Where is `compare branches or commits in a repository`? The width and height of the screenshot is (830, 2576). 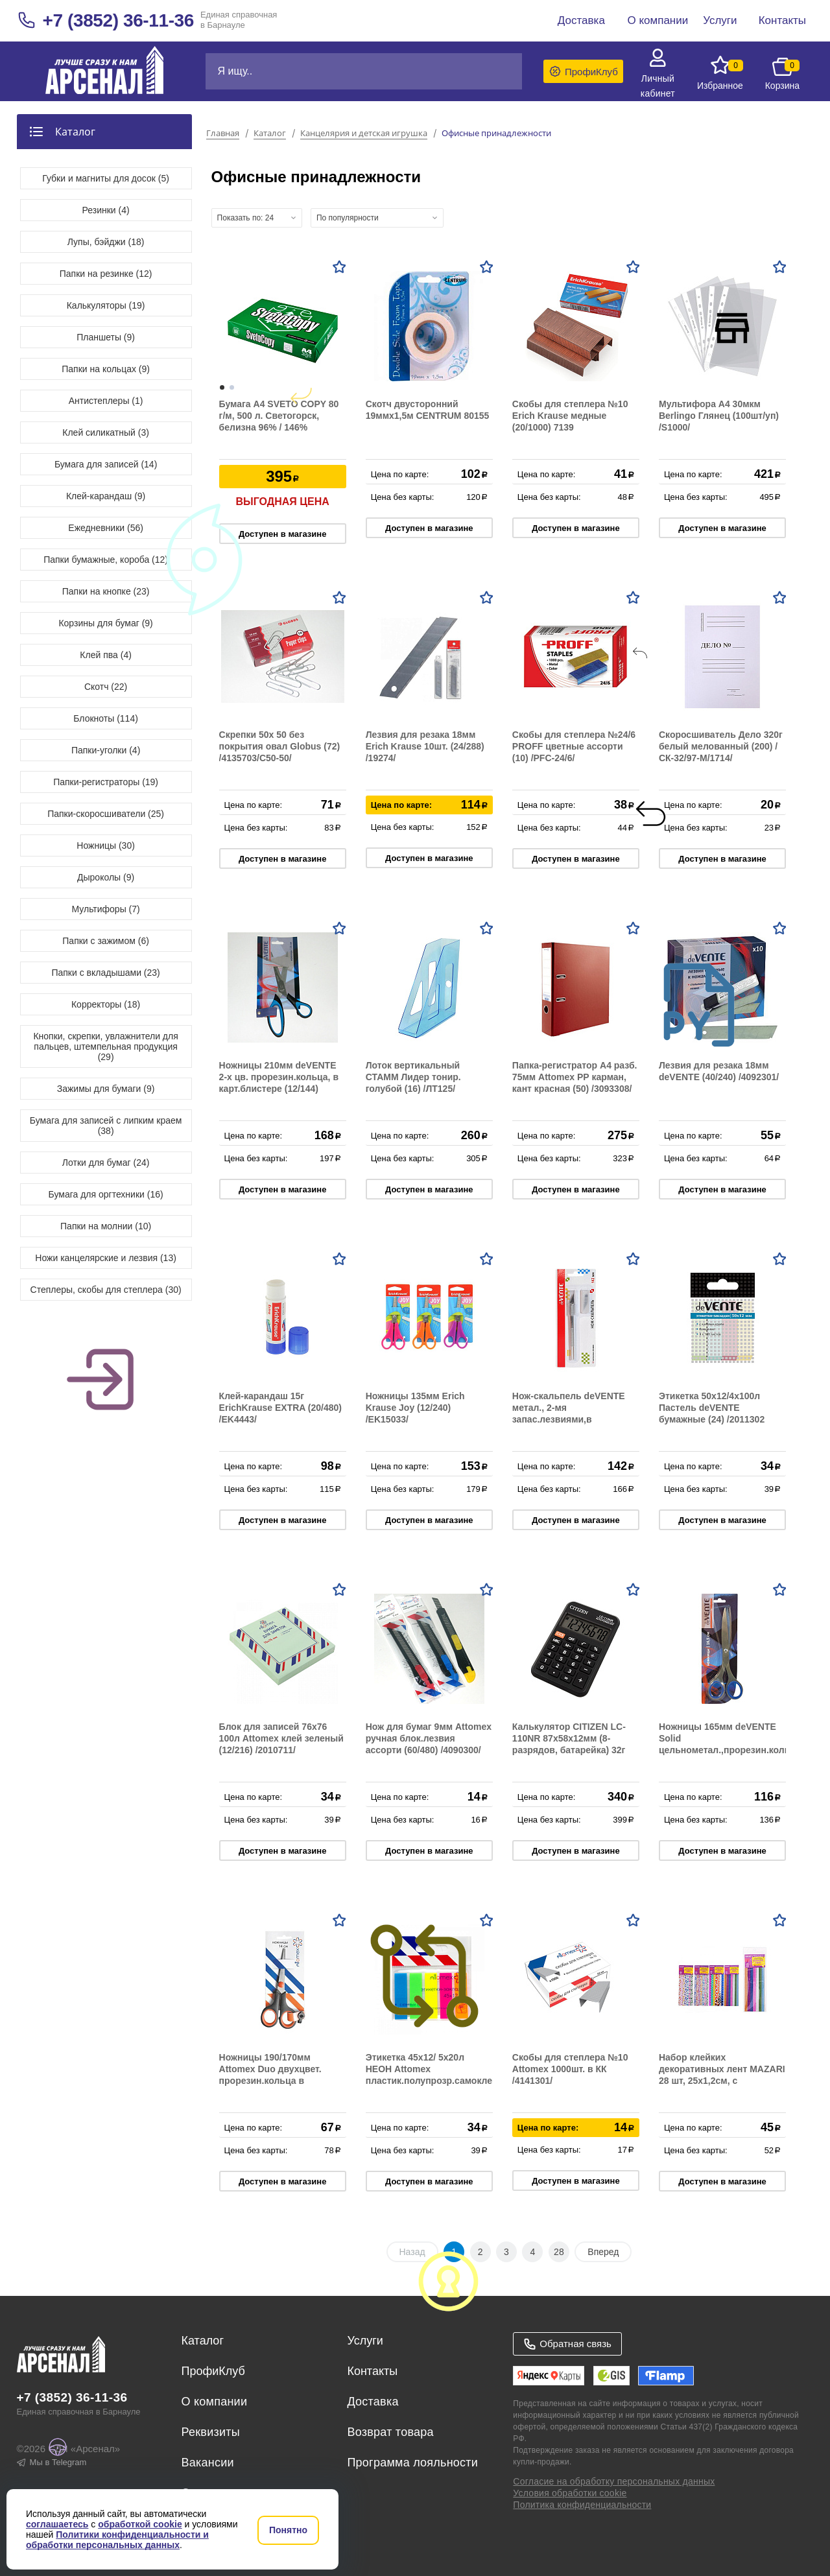
compare branches or commits in a repository is located at coordinates (424, 1976).